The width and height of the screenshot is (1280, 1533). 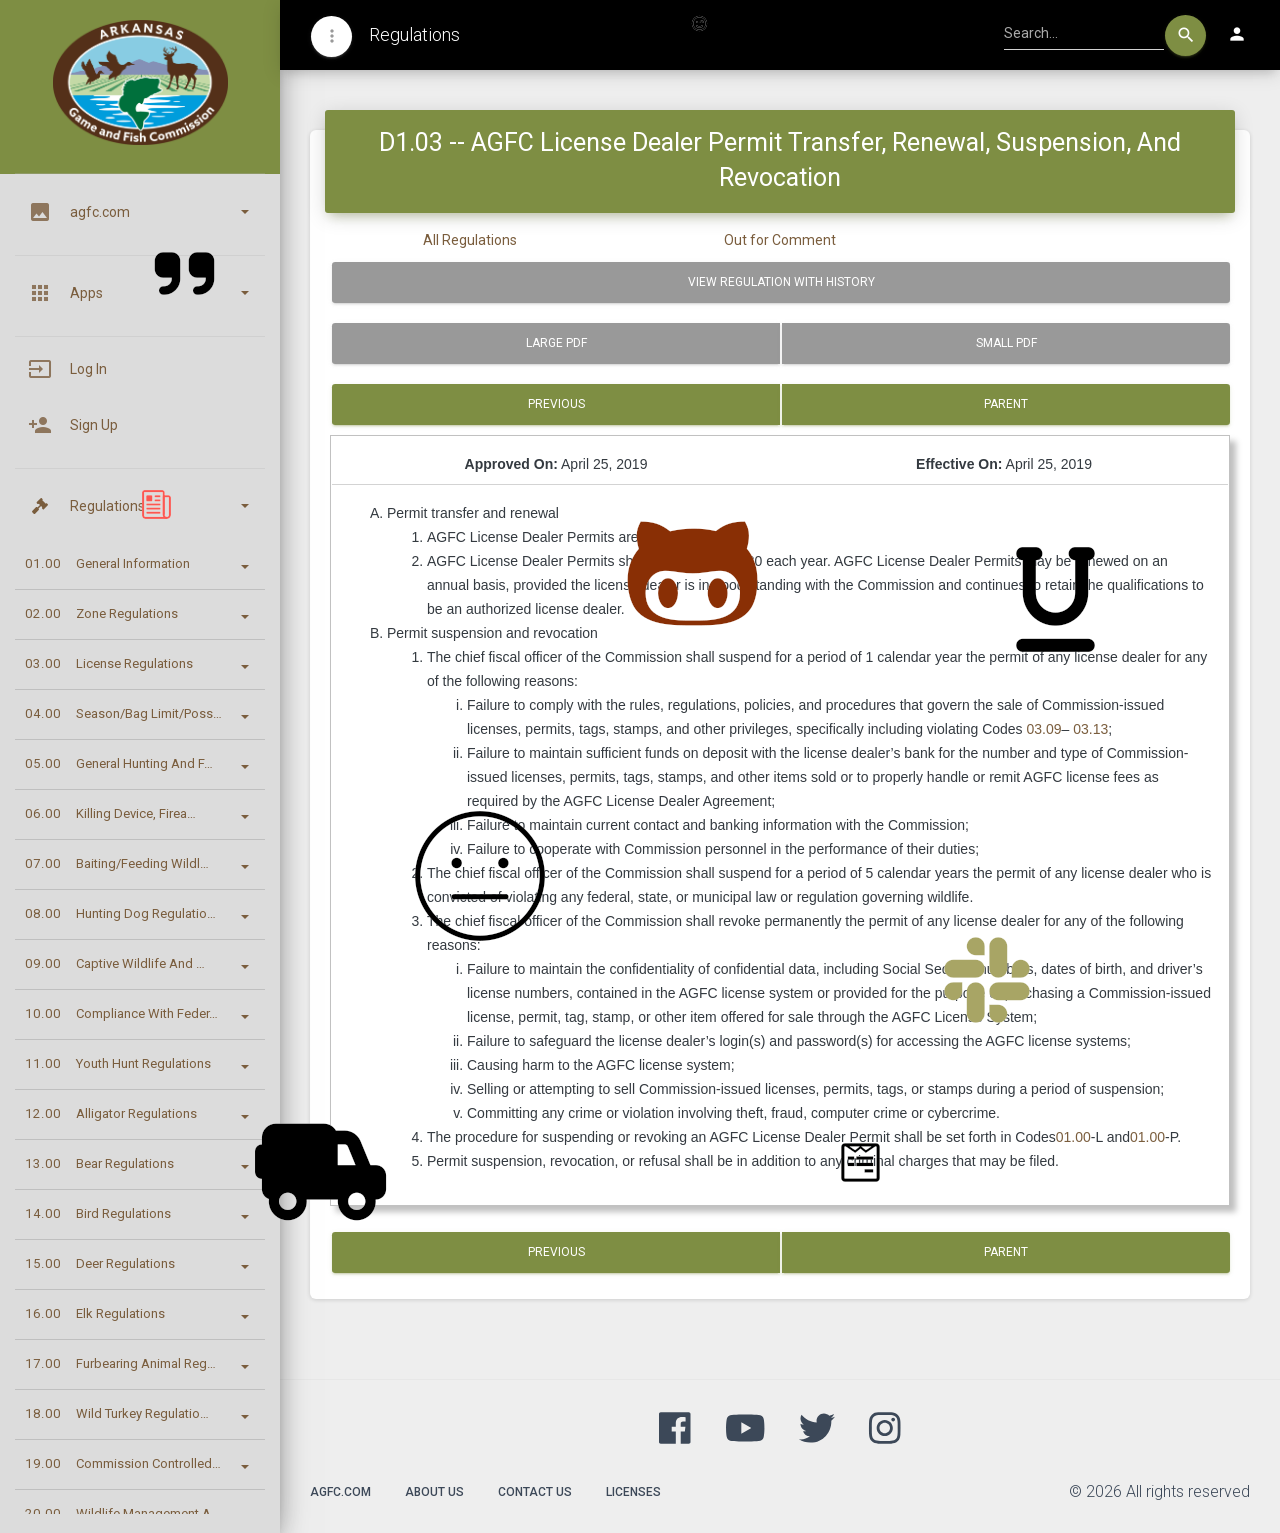 I want to click on open Slack messaging app, so click(x=987, y=980).